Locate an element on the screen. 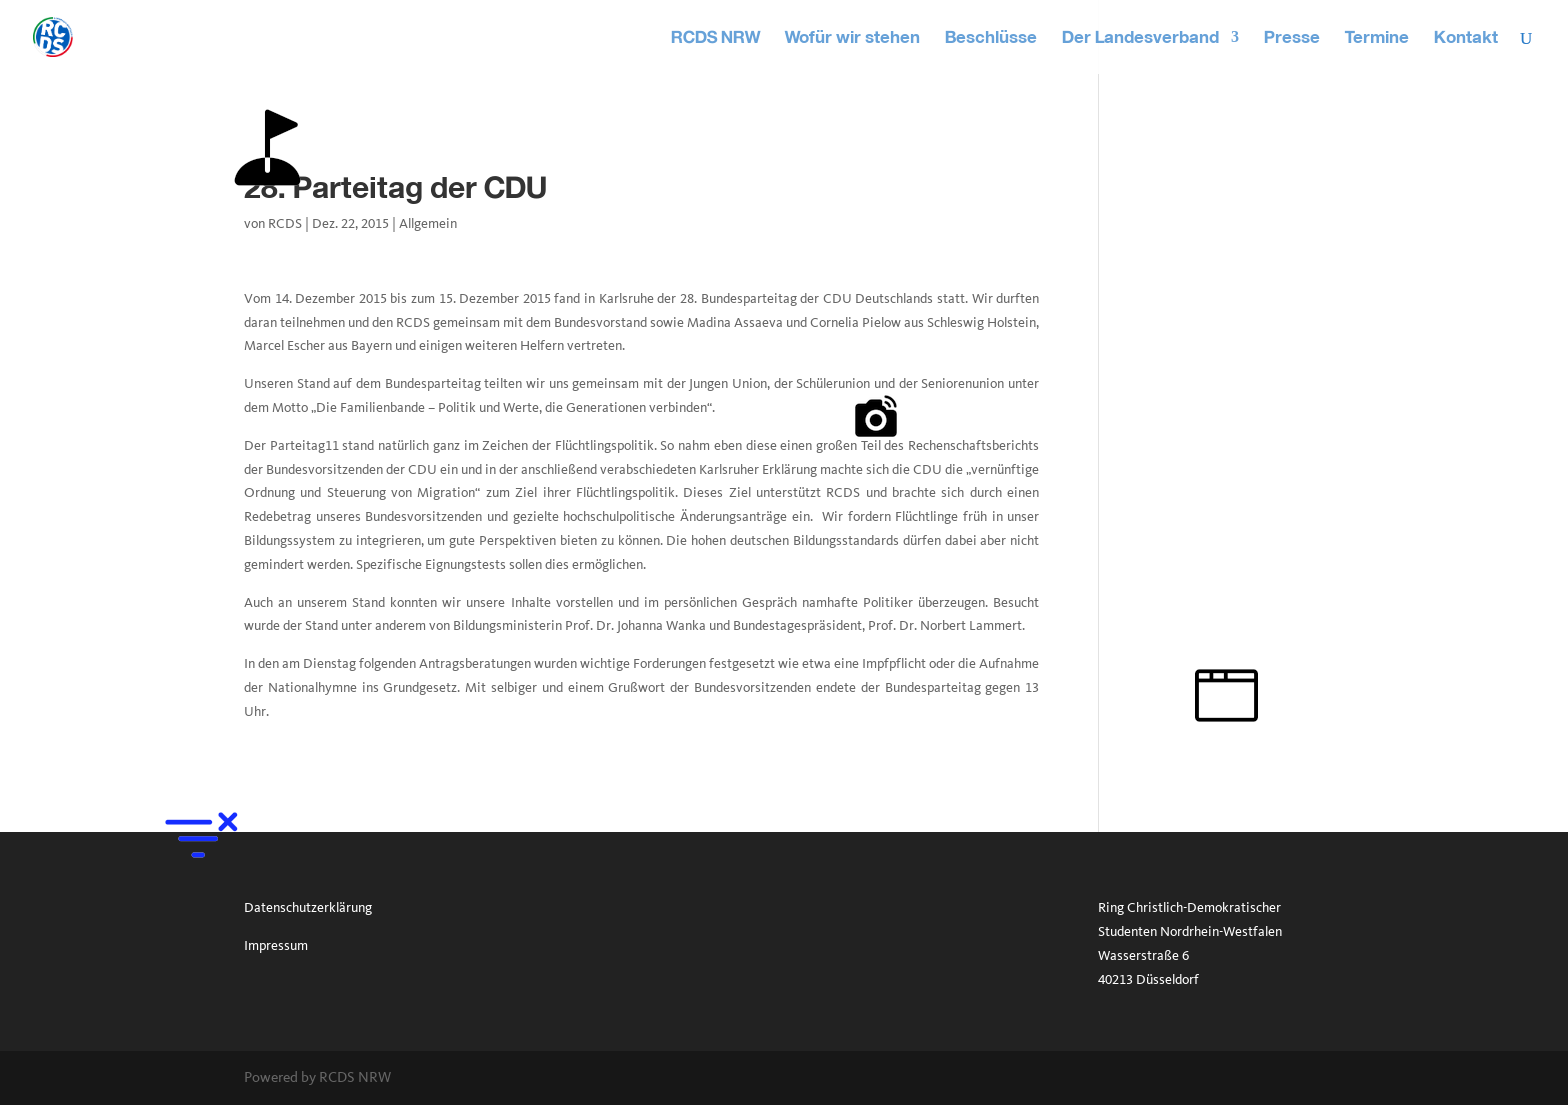 The width and height of the screenshot is (1568, 1105). open a new browser window is located at coordinates (1226, 695).